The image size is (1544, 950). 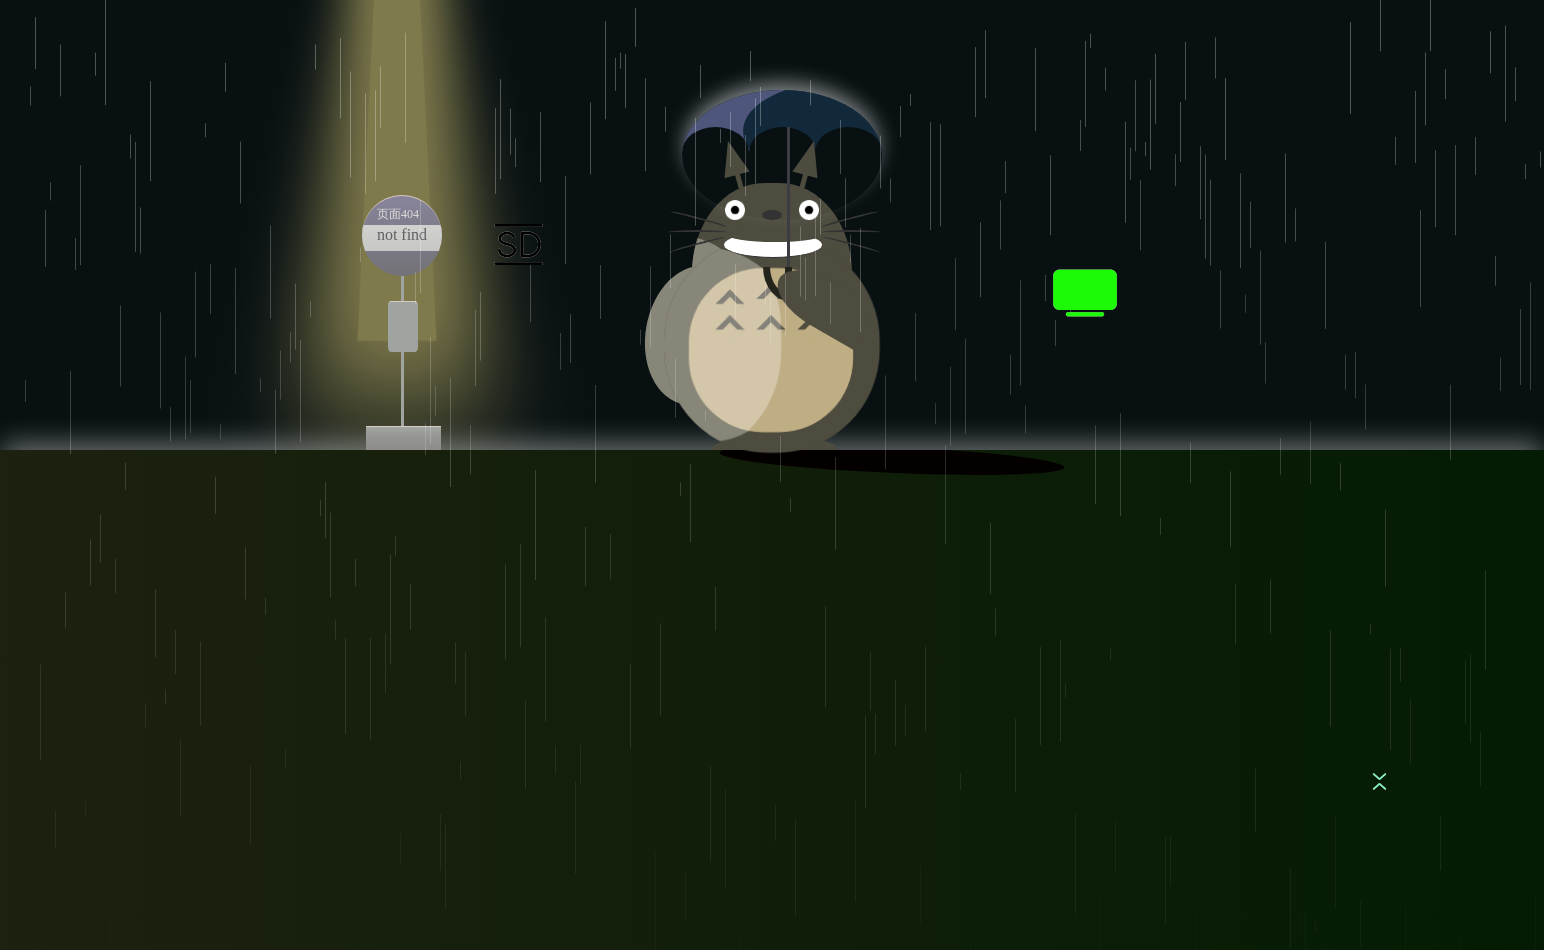 What do you see at coordinates (1379, 781) in the screenshot?
I see `collapse or minimize an expanded section` at bounding box center [1379, 781].